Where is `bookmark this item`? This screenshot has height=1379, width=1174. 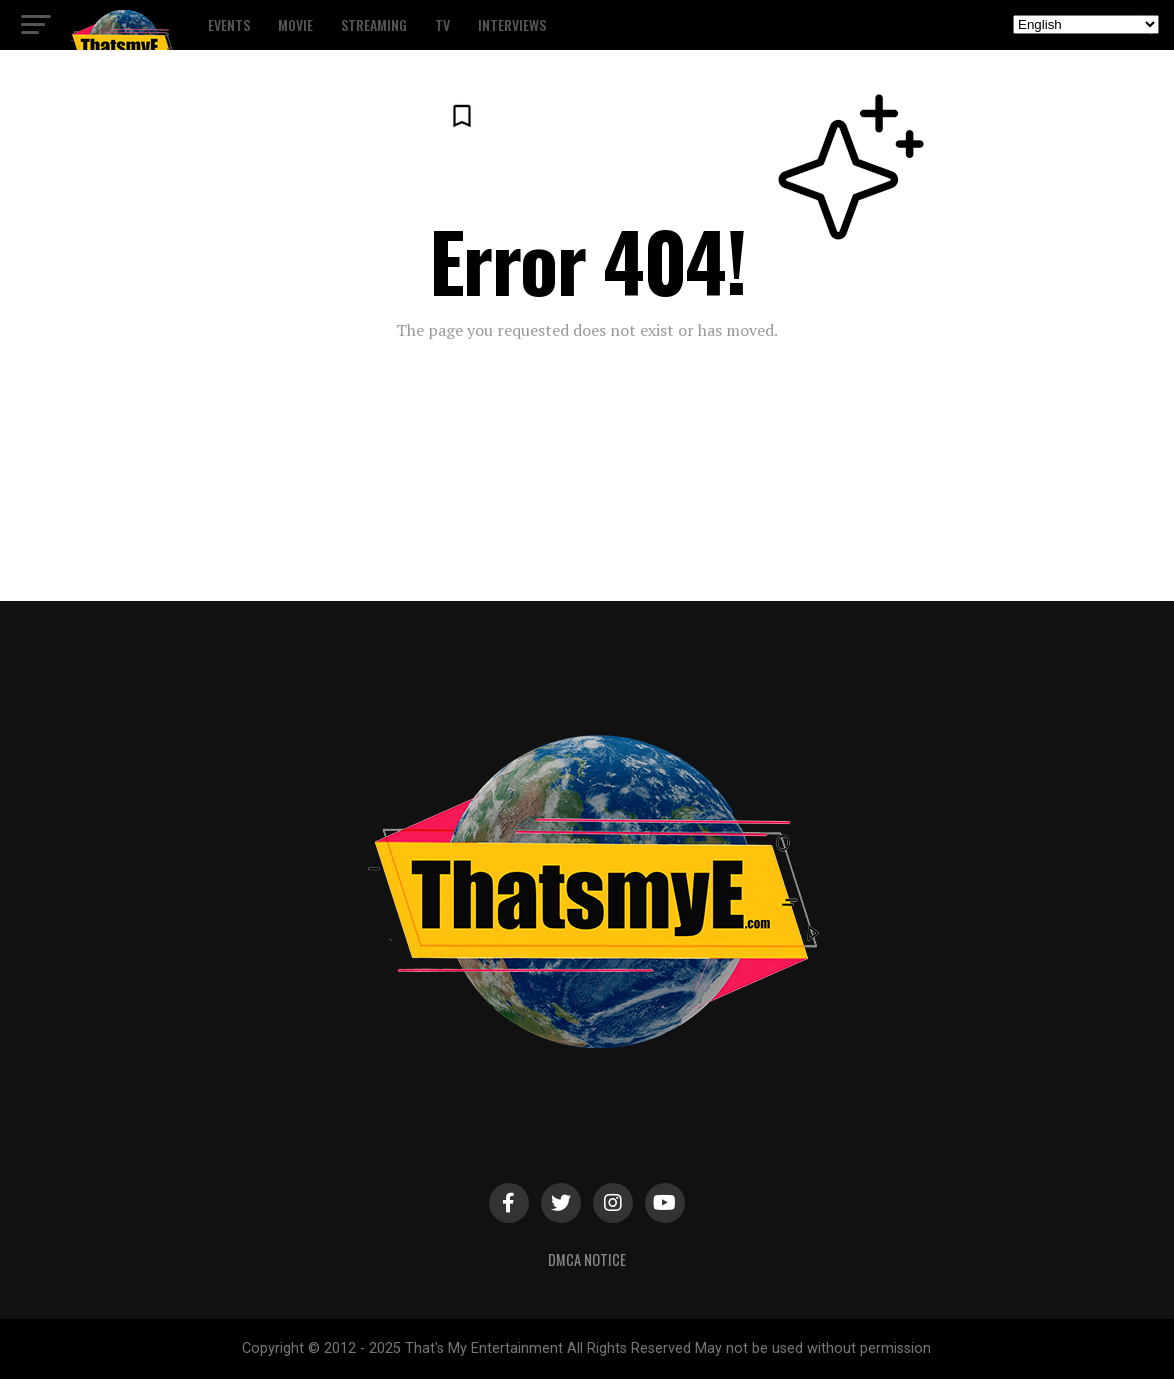
bookmark this item is located at coordinates (462, 116).